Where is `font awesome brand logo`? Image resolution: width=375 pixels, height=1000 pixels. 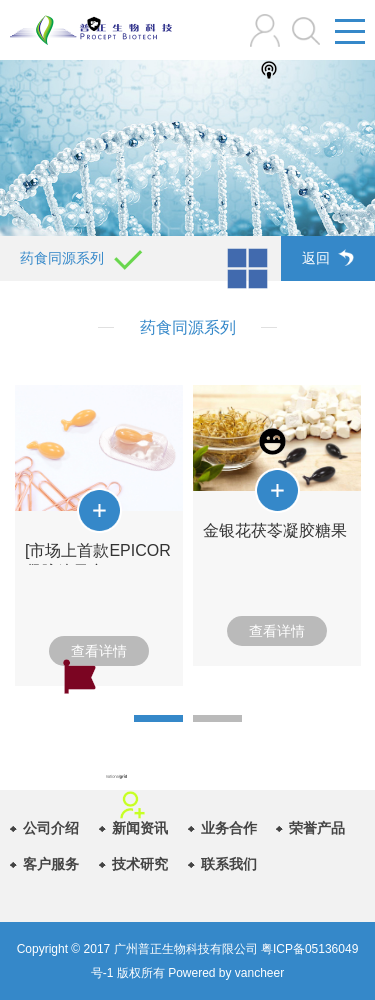
font awesome brand logo is located at coordinates (79, 676).